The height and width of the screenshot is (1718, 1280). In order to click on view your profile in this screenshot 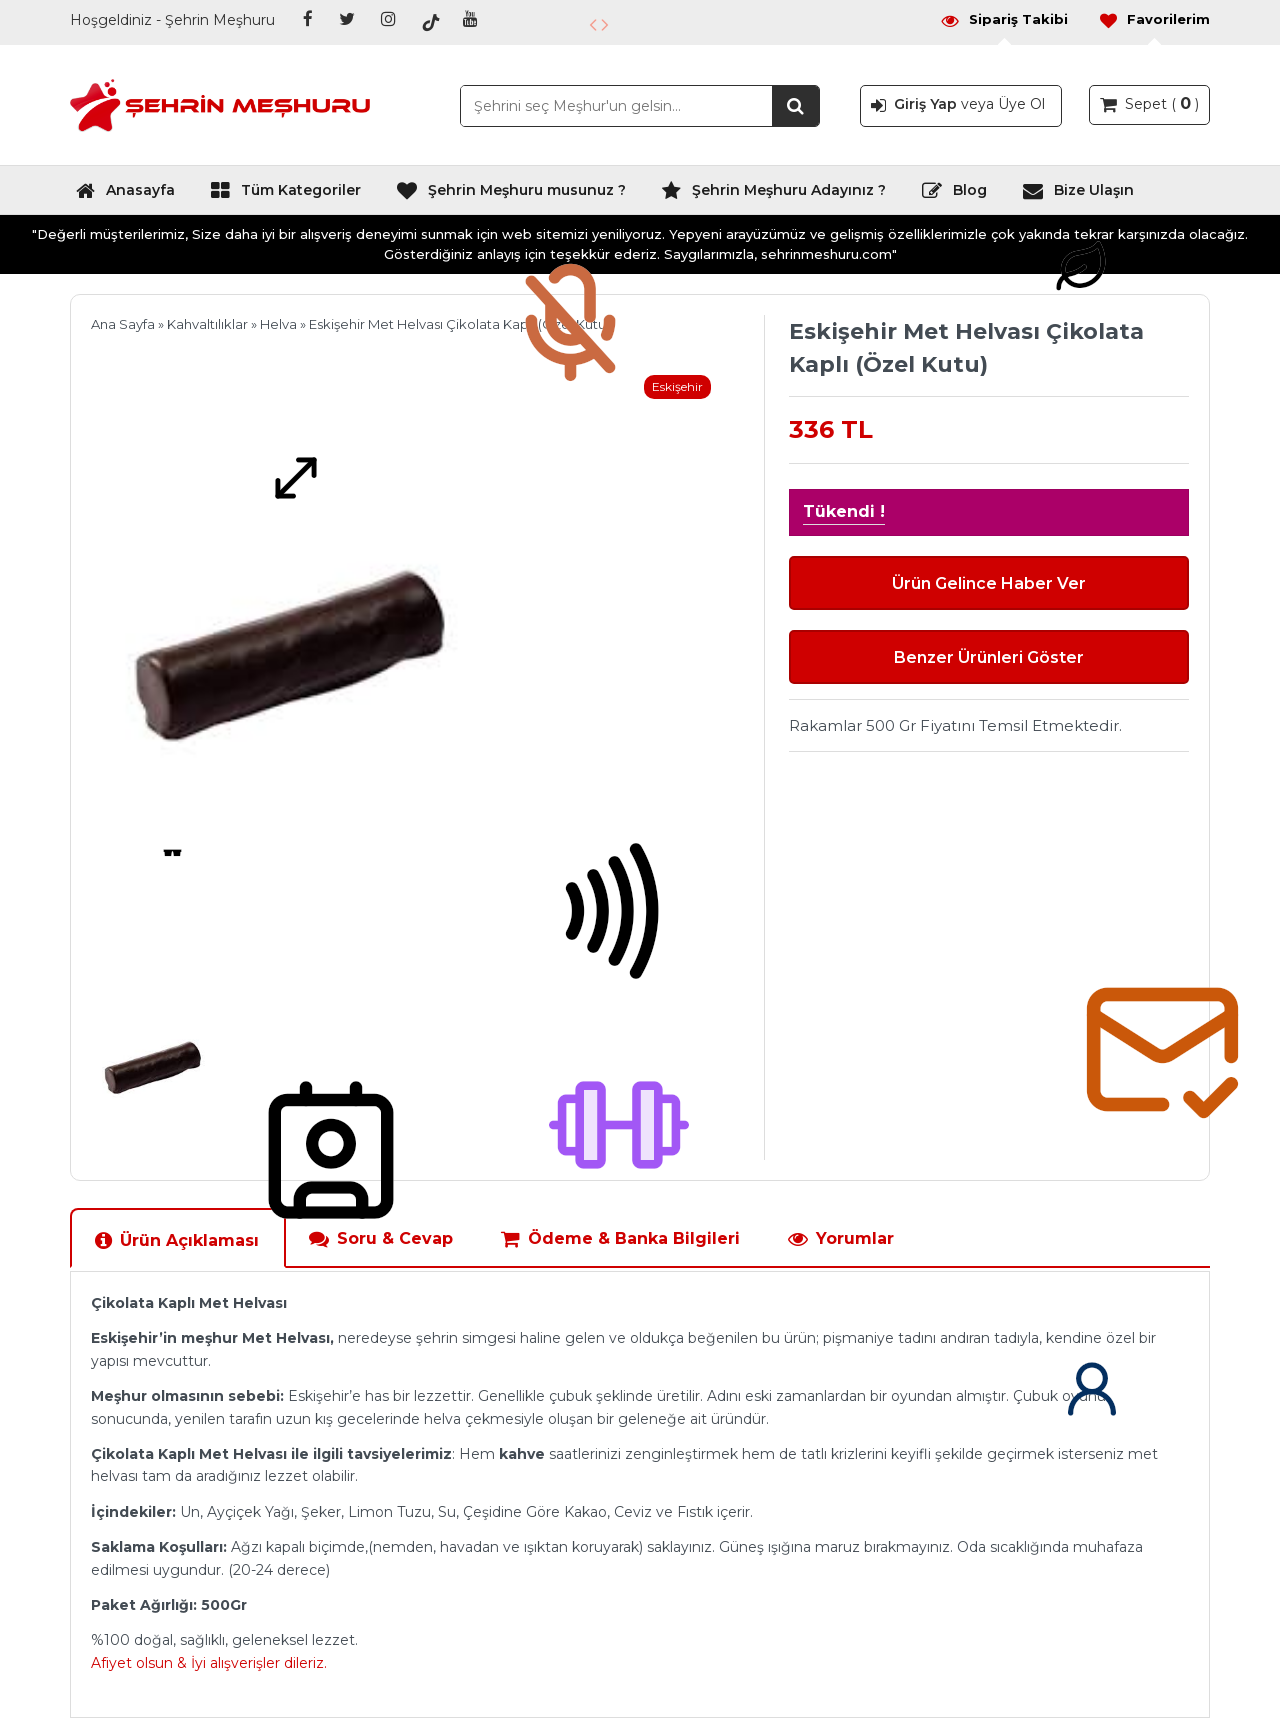, I will do `click(1092, 1389)`.